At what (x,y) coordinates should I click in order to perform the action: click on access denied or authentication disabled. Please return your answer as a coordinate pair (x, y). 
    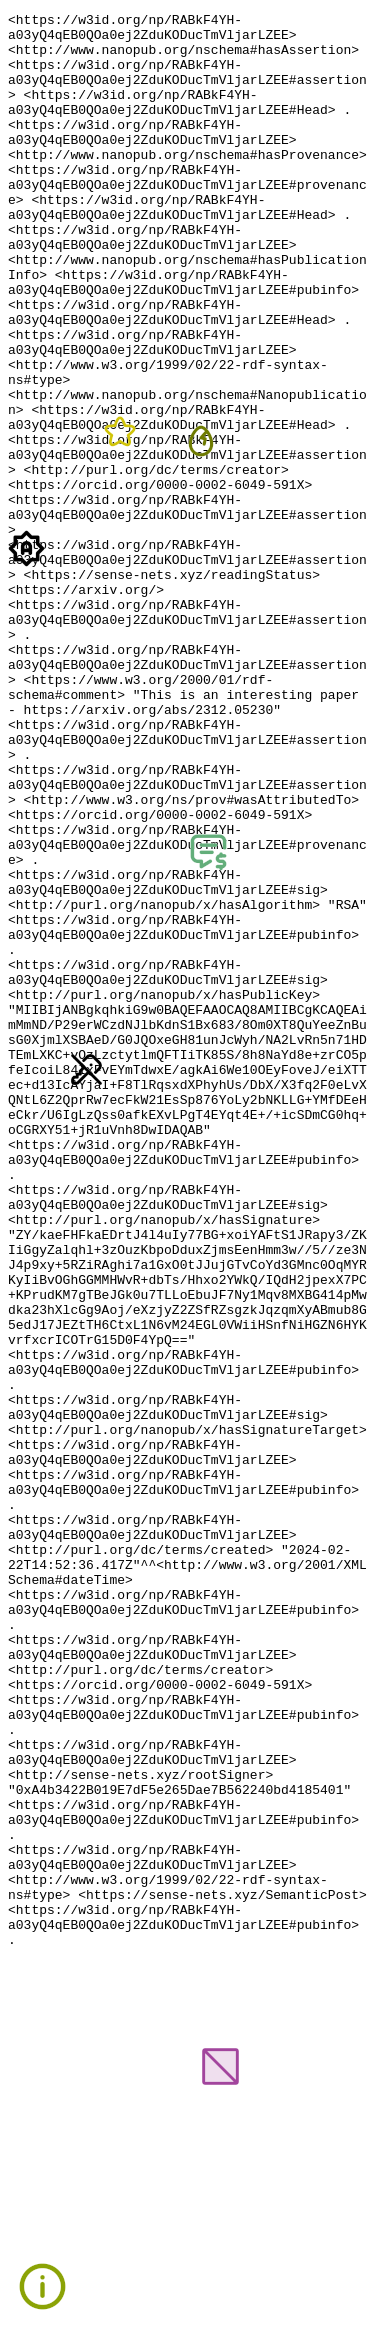
    Looking at the image, I should click on (86, 1069).